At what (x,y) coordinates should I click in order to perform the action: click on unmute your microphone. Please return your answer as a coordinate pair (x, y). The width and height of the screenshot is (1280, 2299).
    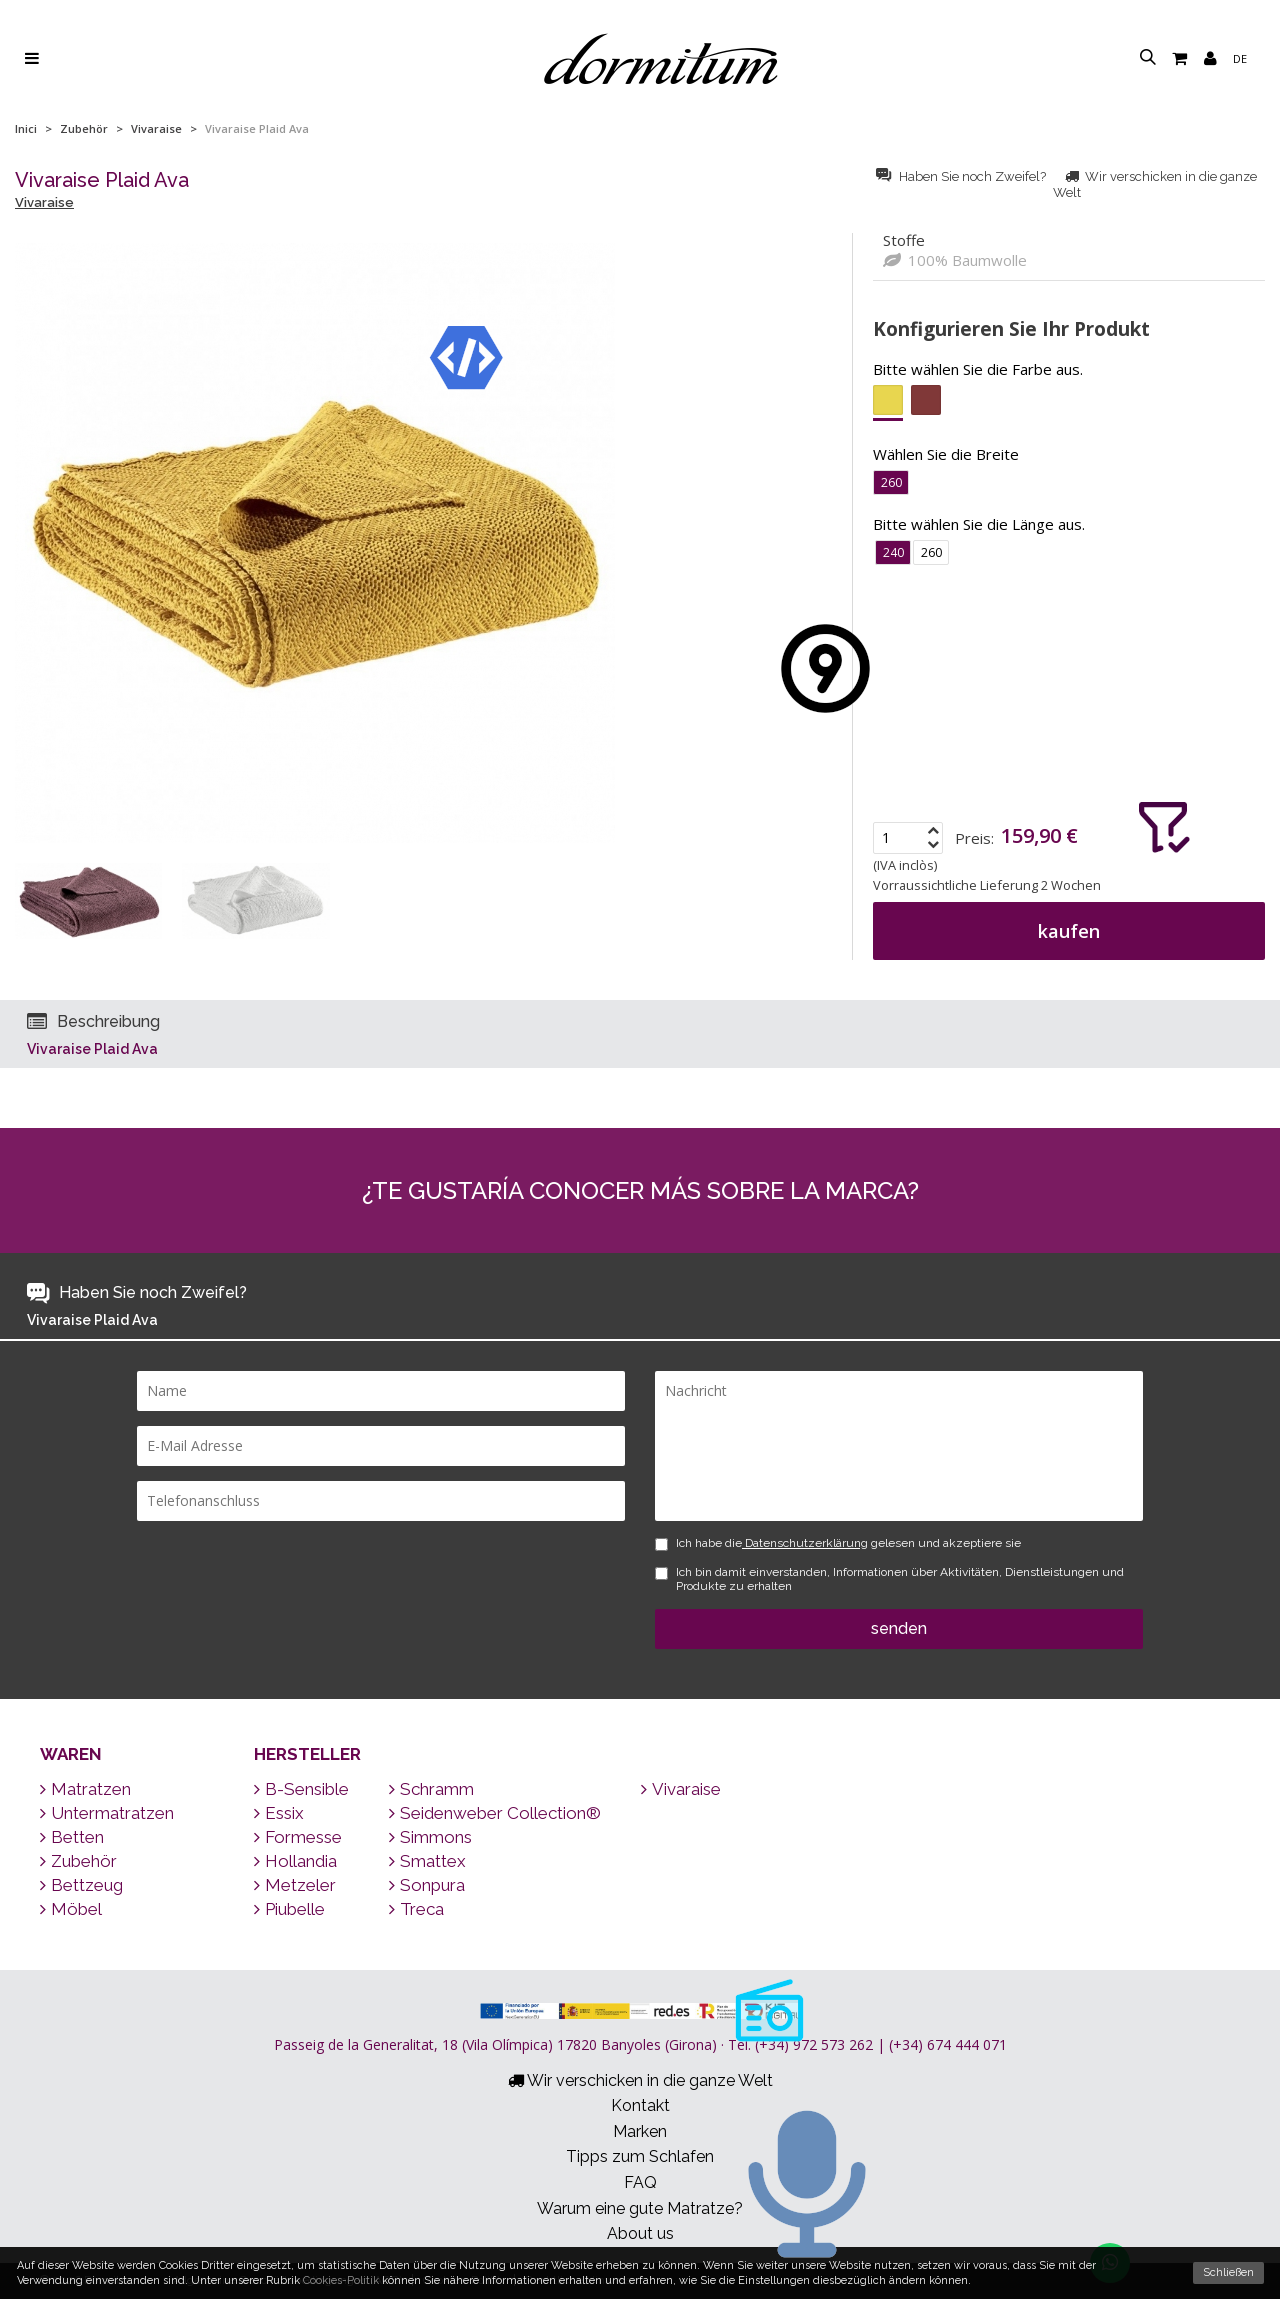
    Looking at the image, I should click on (807, 2184).